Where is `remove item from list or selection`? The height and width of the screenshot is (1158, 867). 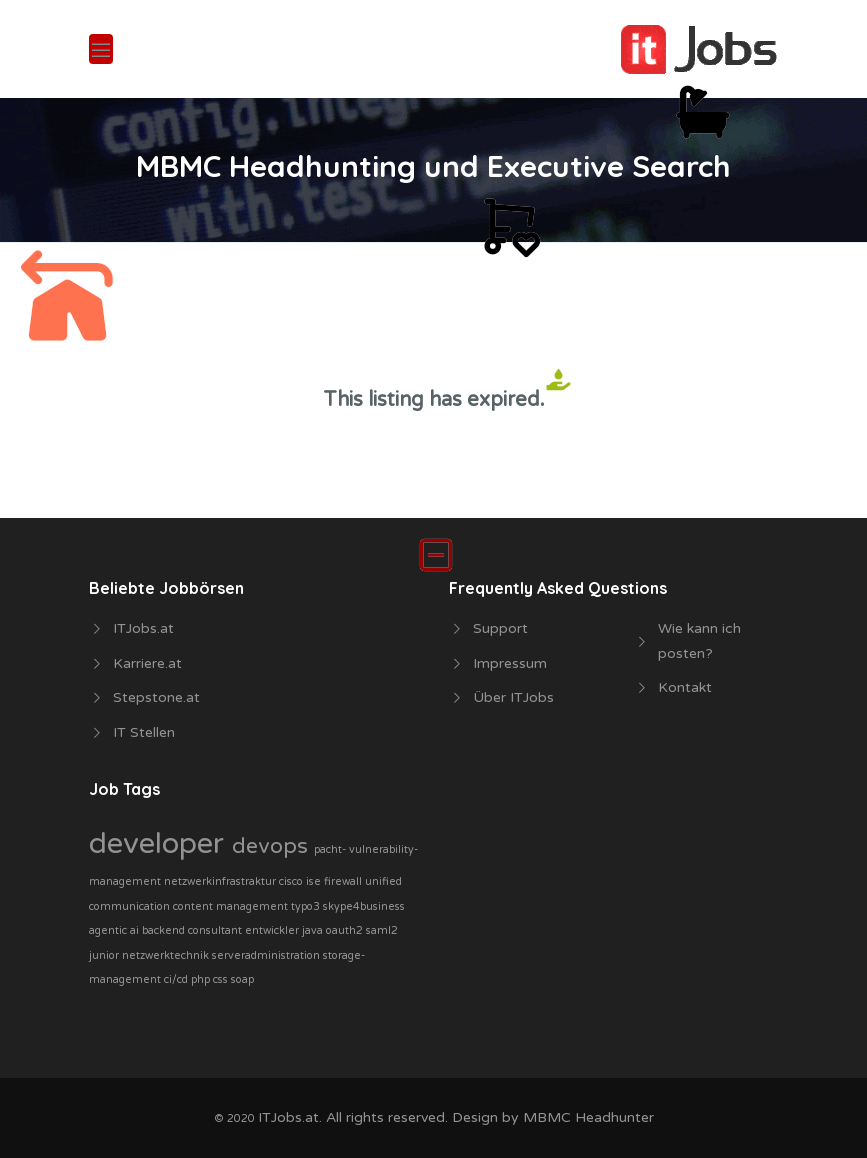
remove item from list or selection is located at coordinates (436, 555).